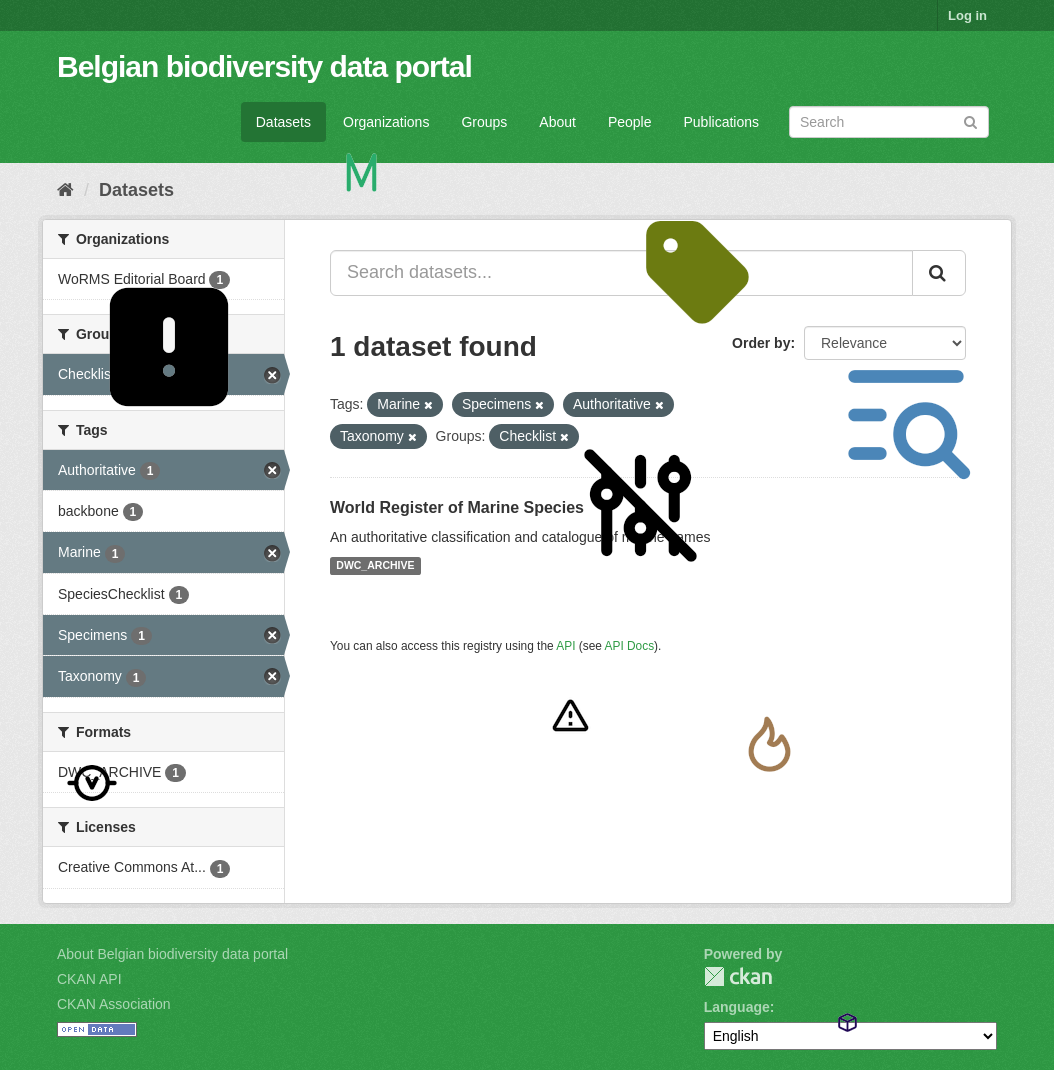  What do you see at coordinates (906, 415) in the screenshot?
I see `search within a list or document` at bounding box center [906, 415].